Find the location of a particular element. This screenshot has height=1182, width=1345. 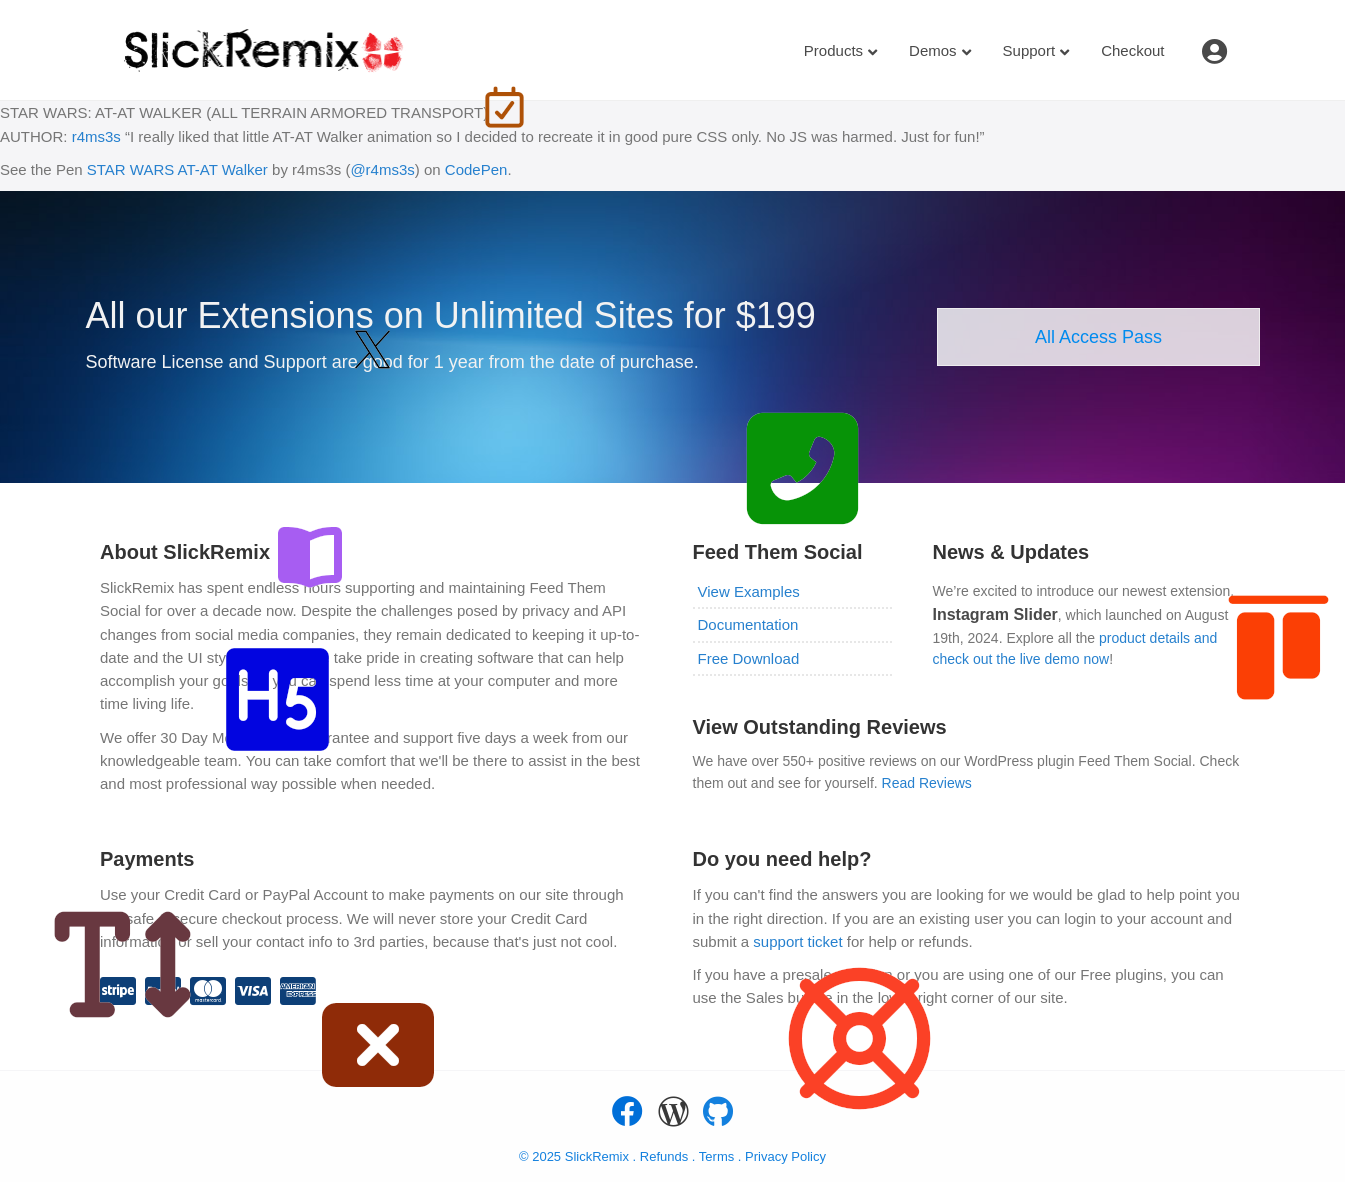

close or dismiss a modal window is located at coordinates (378, 1045).